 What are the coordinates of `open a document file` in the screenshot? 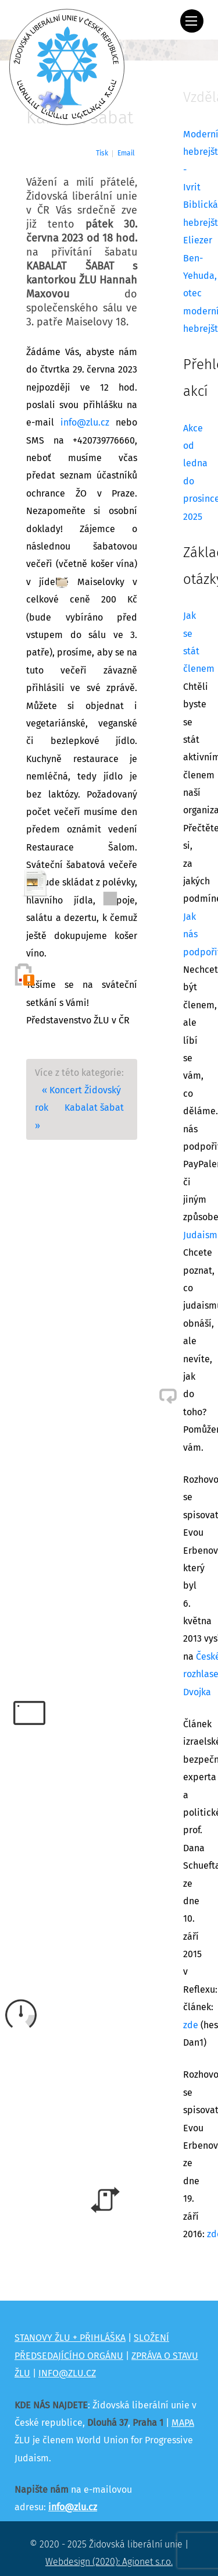 It's located at (35, 883).